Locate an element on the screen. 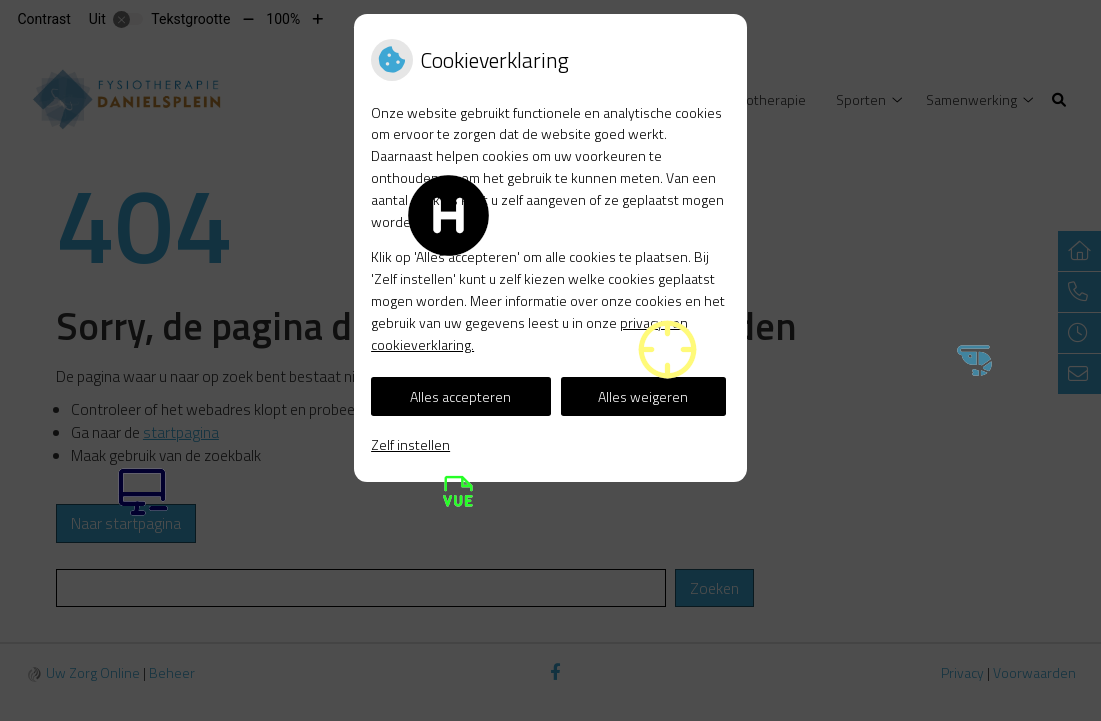  indicates seafood or shellfish menu items is located at coordinates (974, 360).